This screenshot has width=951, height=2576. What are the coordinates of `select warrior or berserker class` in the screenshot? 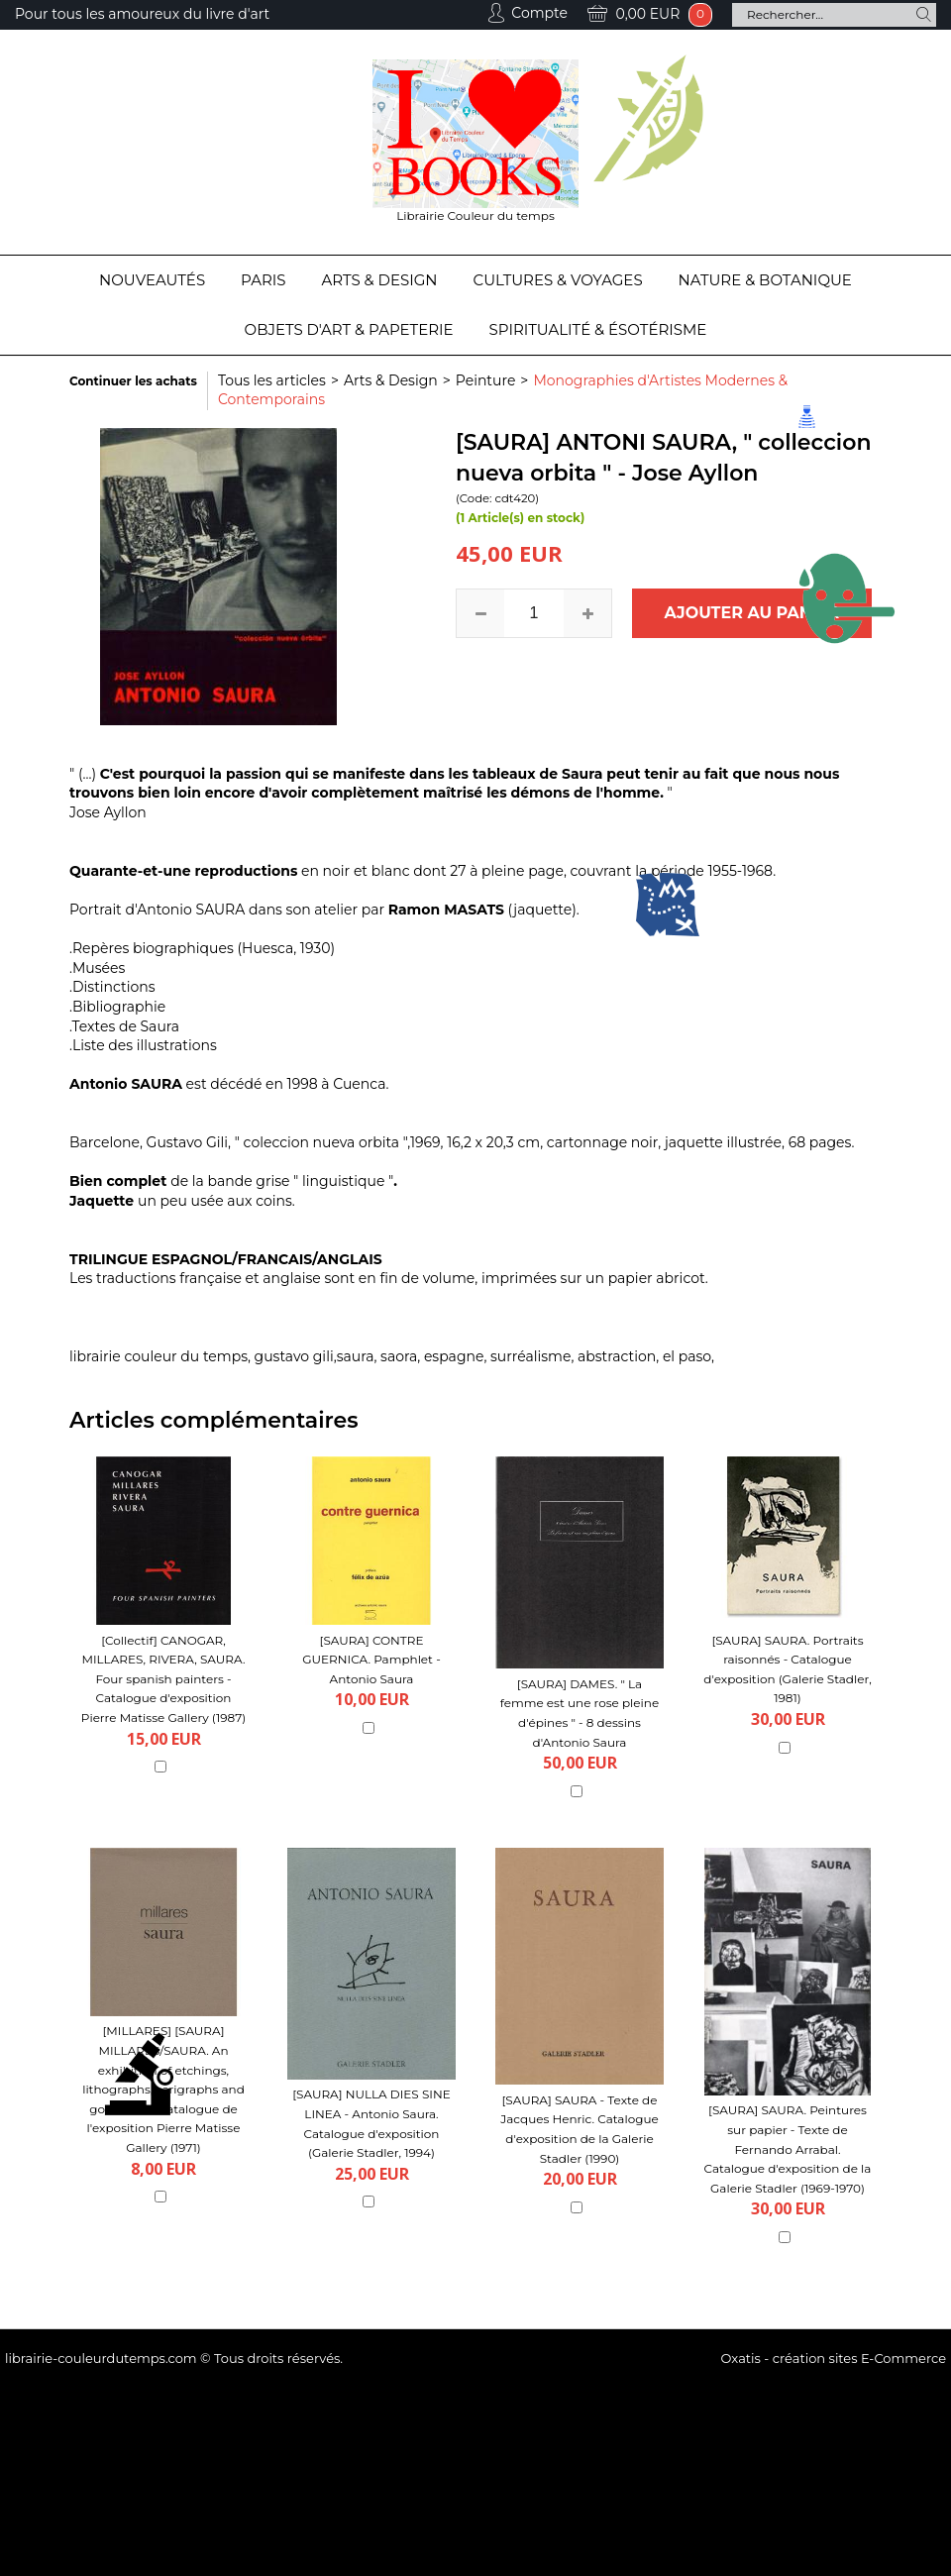 It's located at (645, 118).